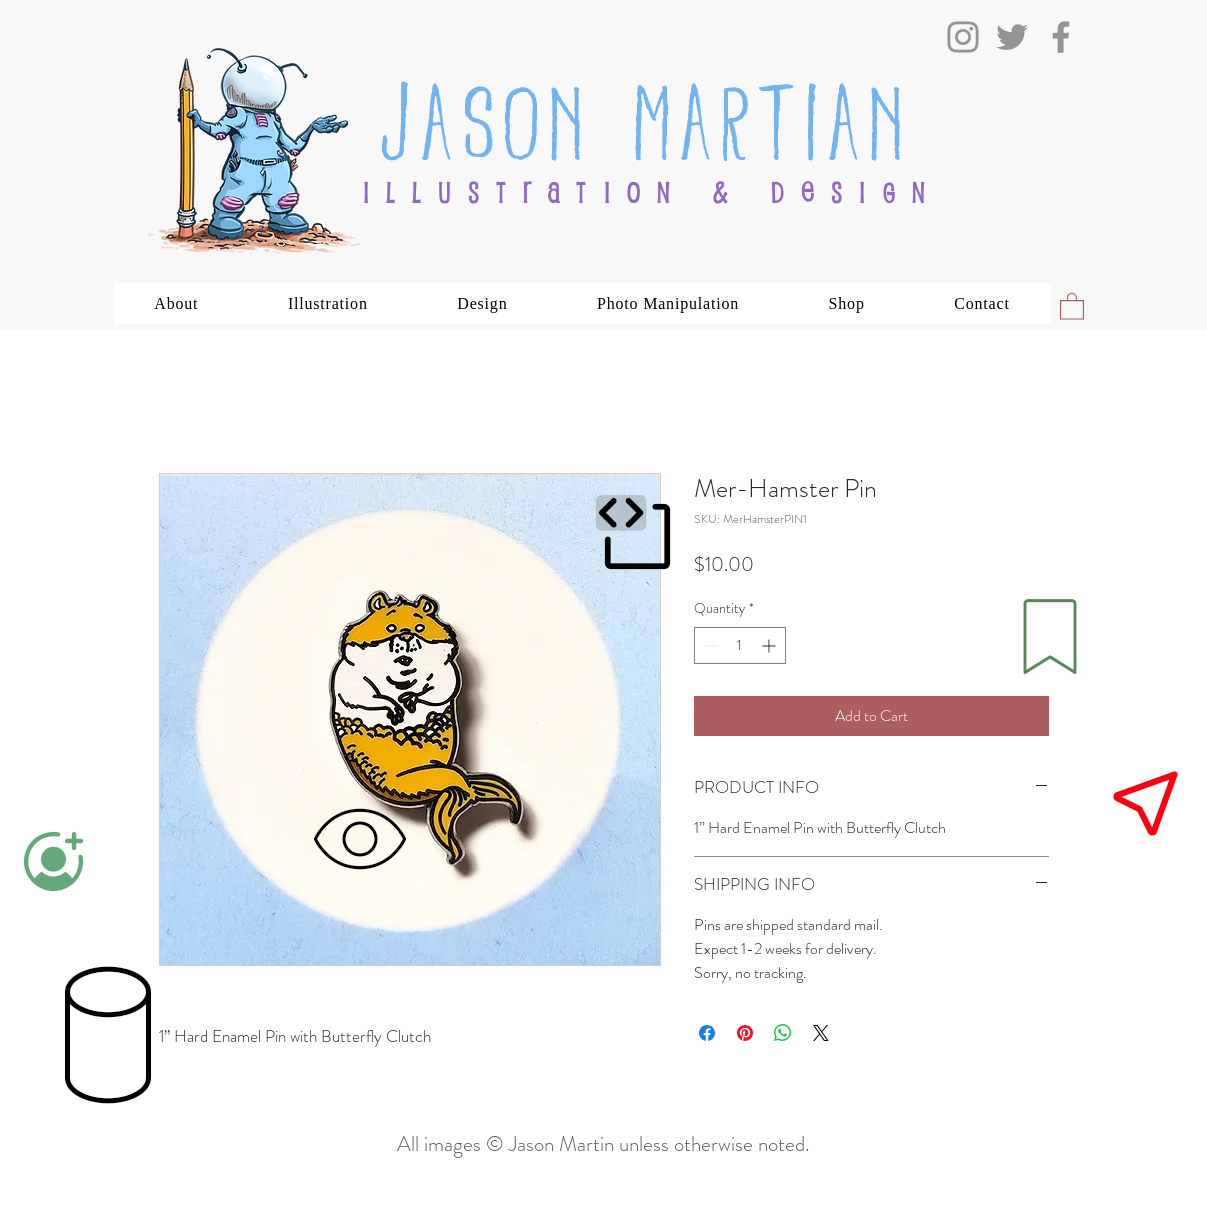 This screenshot has height=1217, width=1207. What do you see at coordinates (108, 1035) in the screenshot?
I see `represents a database or data storage` at bounding box center [108, 1035].